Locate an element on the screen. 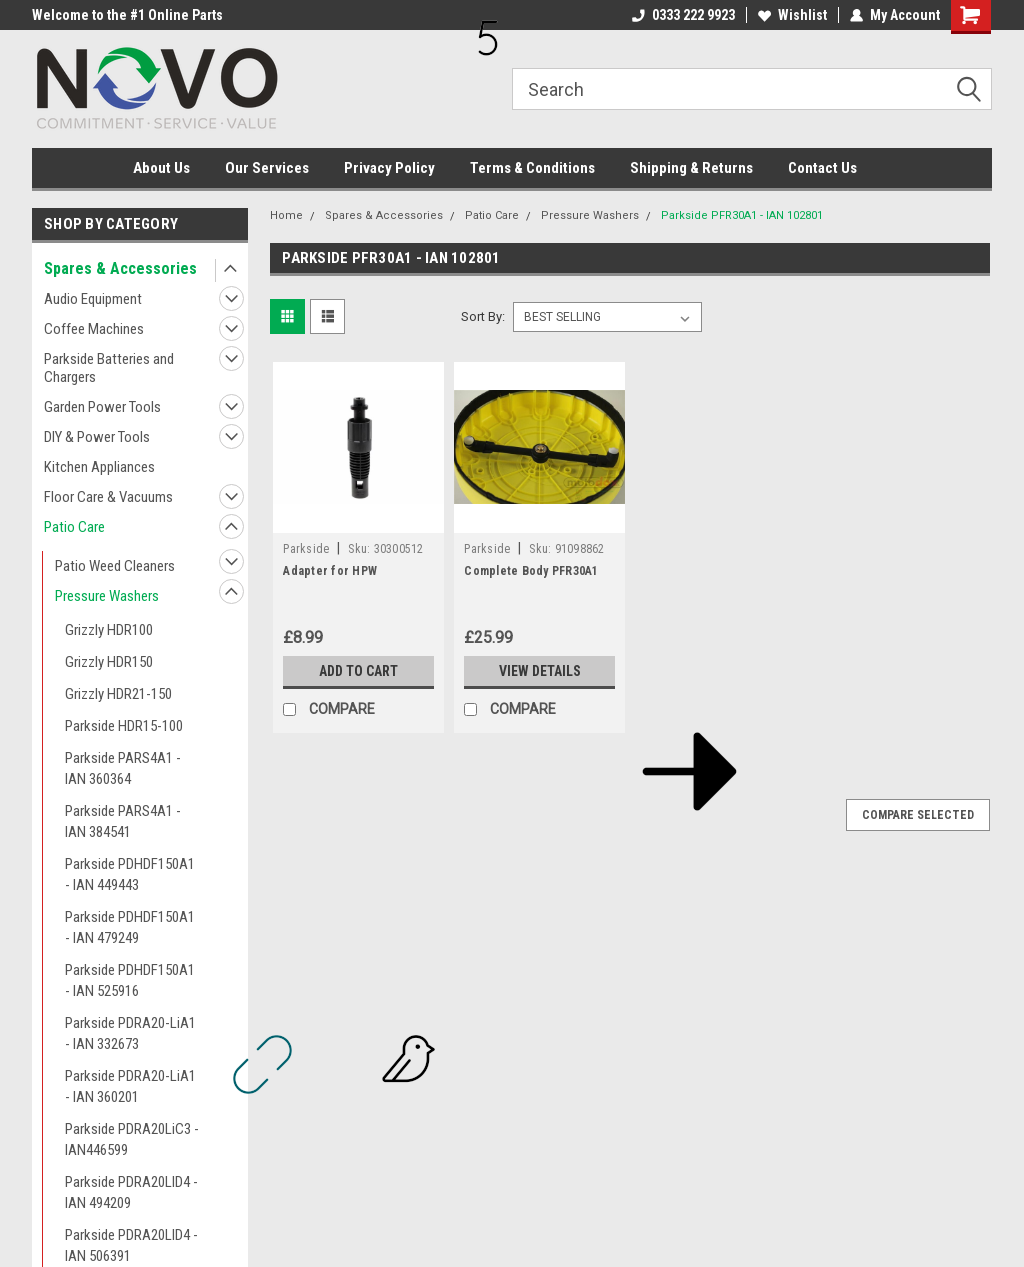  access twitter or social media sharing is located at coordinates (409, 1060).